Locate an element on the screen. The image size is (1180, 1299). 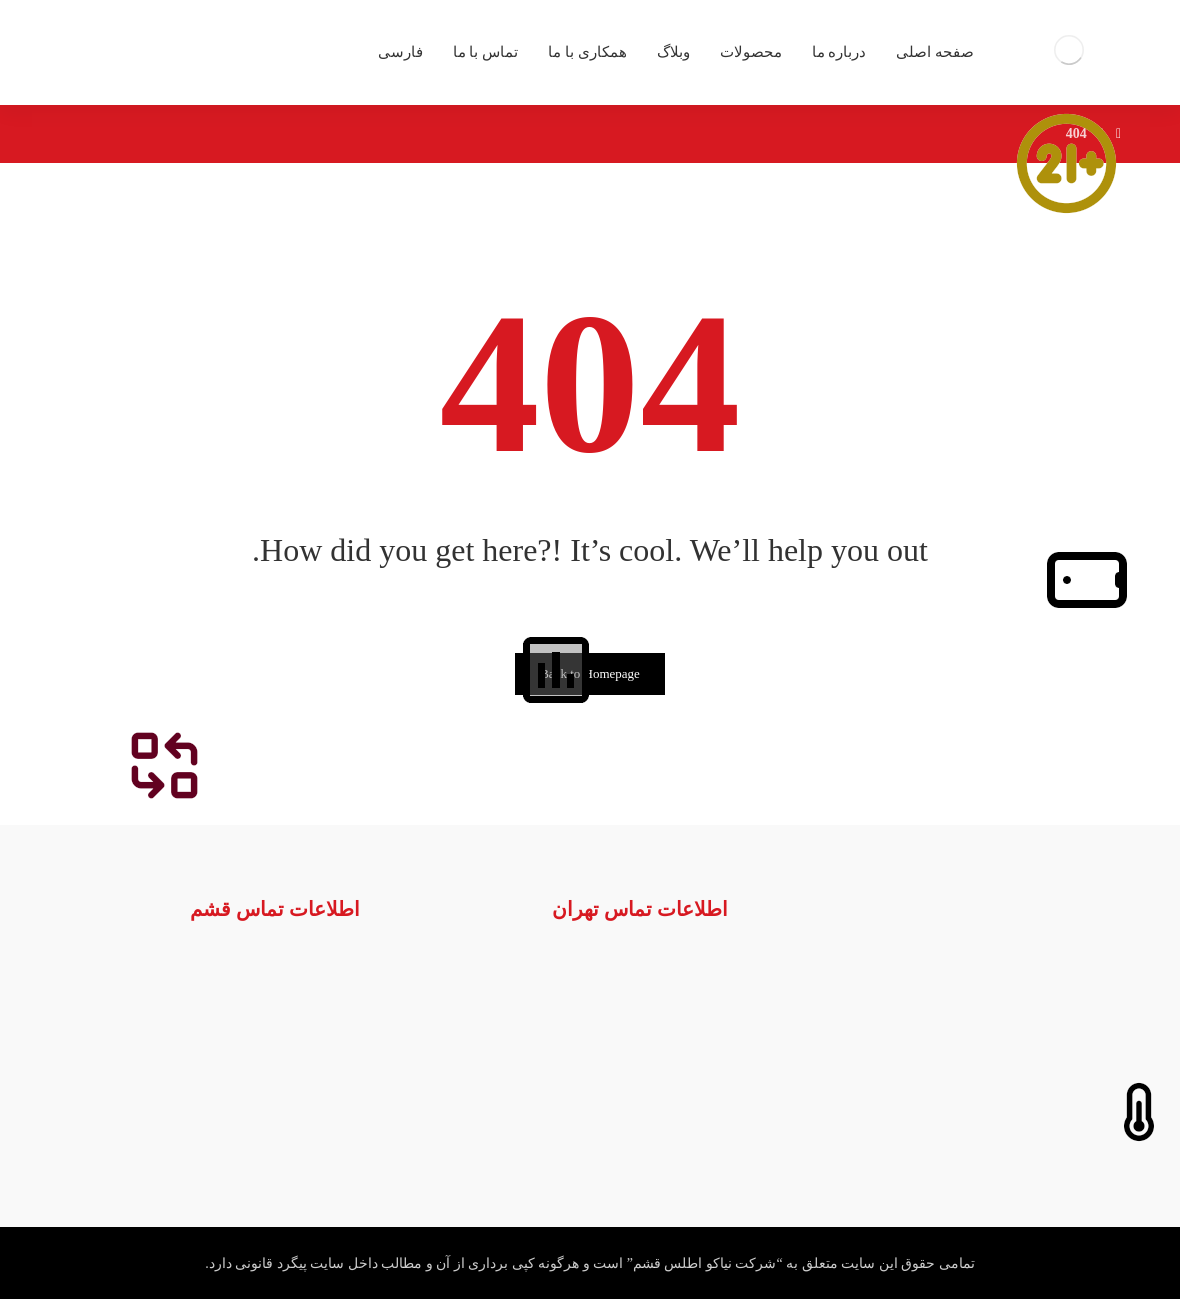
view current temperature reading is located at coordinates (1139, 1112).